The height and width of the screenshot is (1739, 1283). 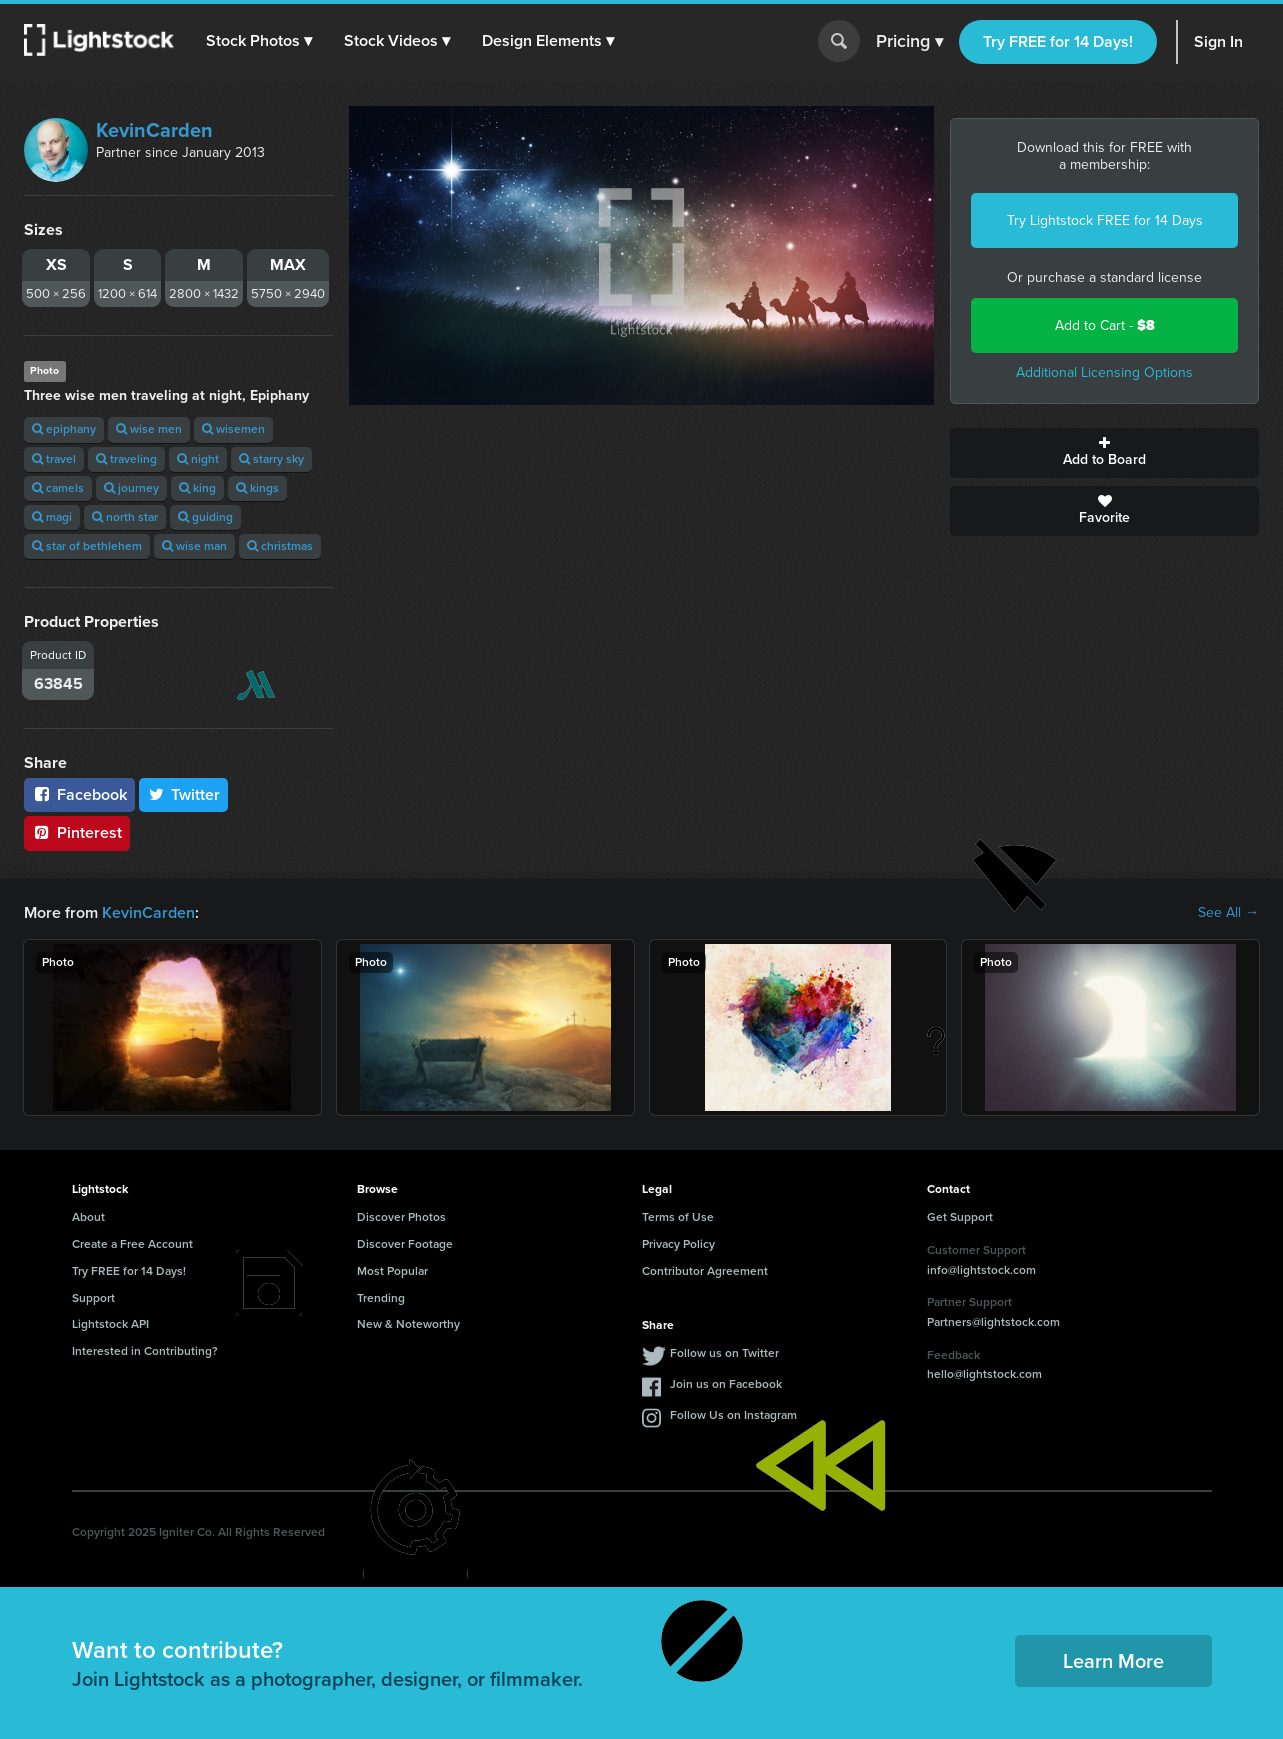 What do you see at coordinates (269, 1283) in the screenshot?
I see `save file or document` at bounding box center [269, 1283].